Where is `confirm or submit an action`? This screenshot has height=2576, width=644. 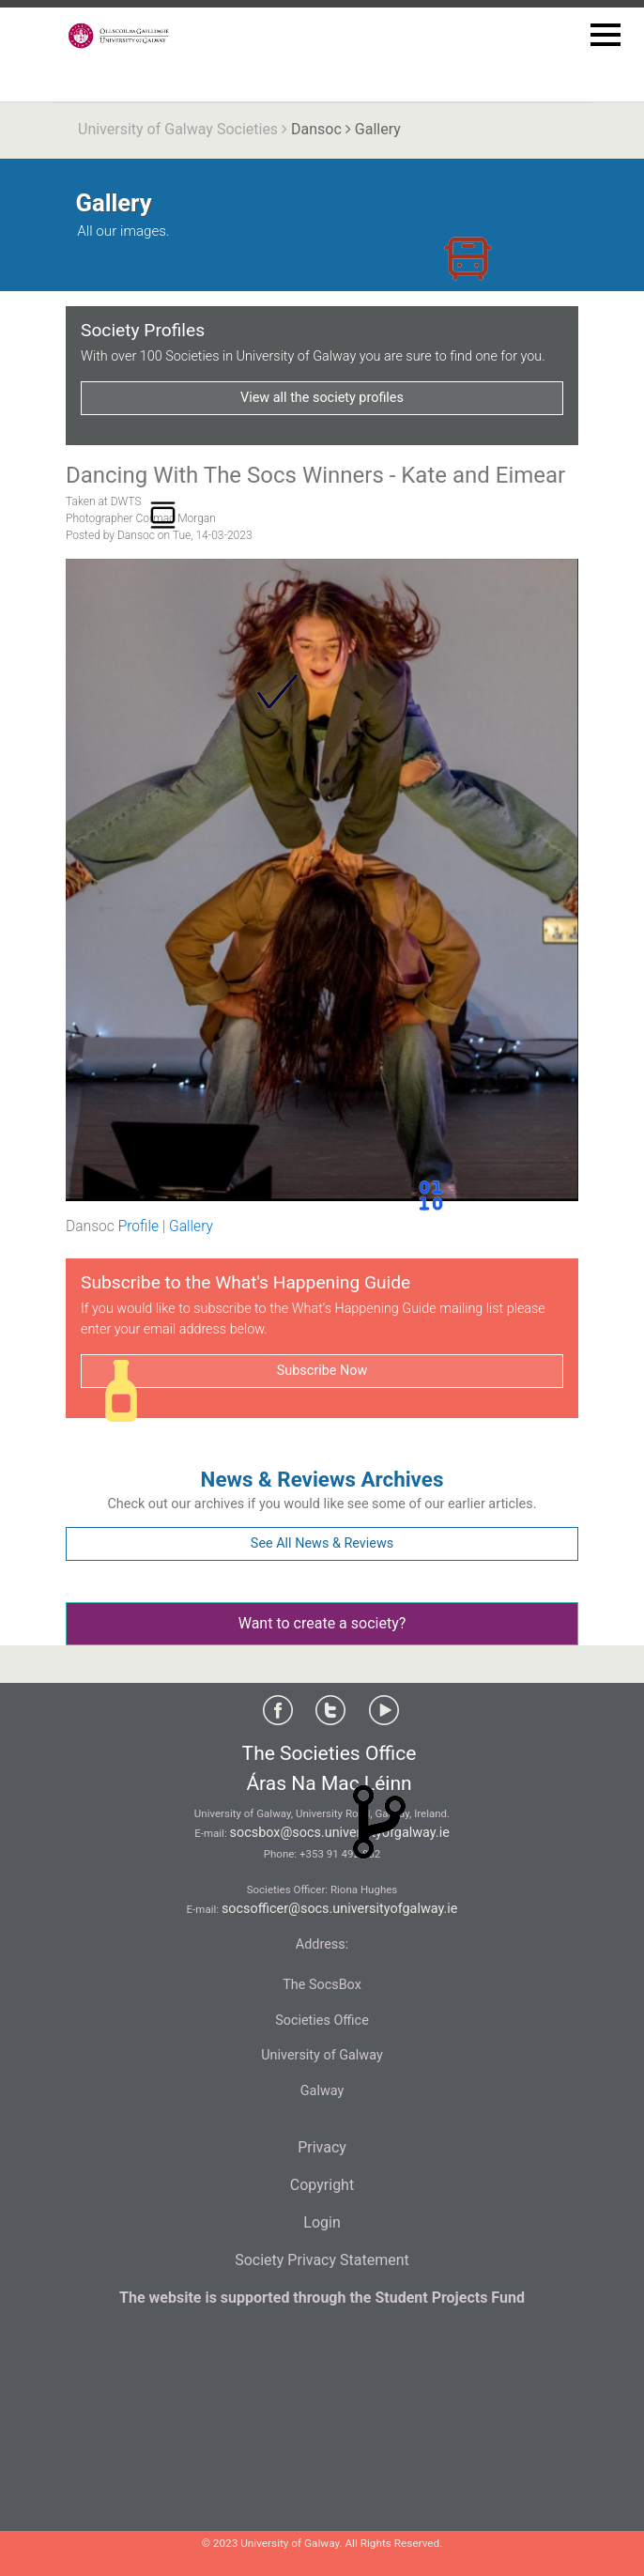
confirm or submit an action is located at coordinates (277, 691).